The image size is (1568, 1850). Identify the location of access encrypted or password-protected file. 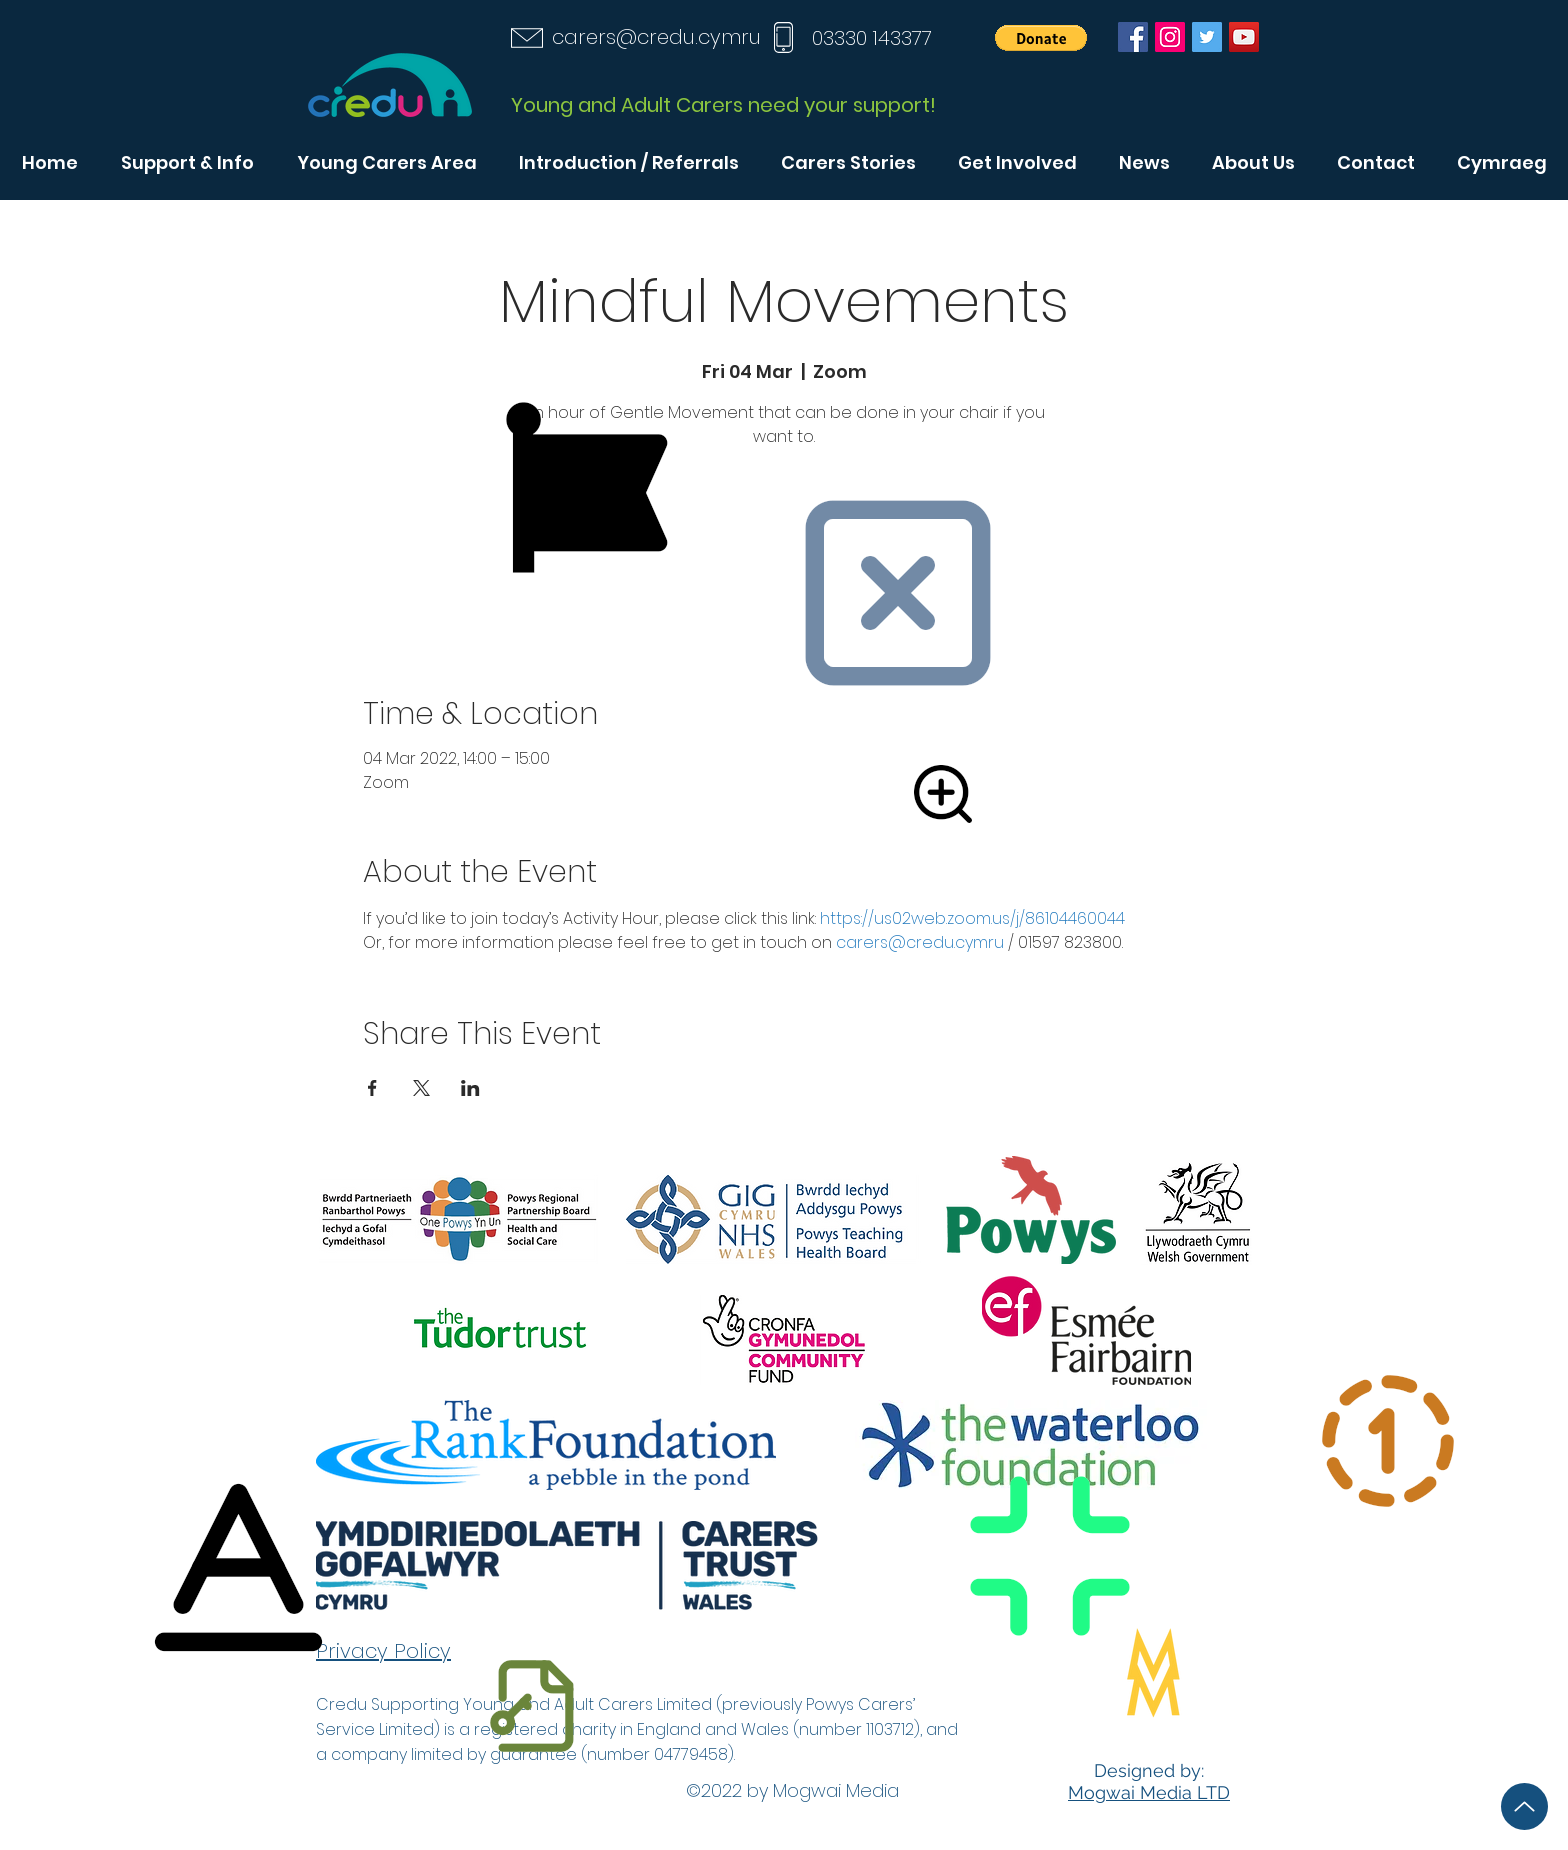
(536, 1706).